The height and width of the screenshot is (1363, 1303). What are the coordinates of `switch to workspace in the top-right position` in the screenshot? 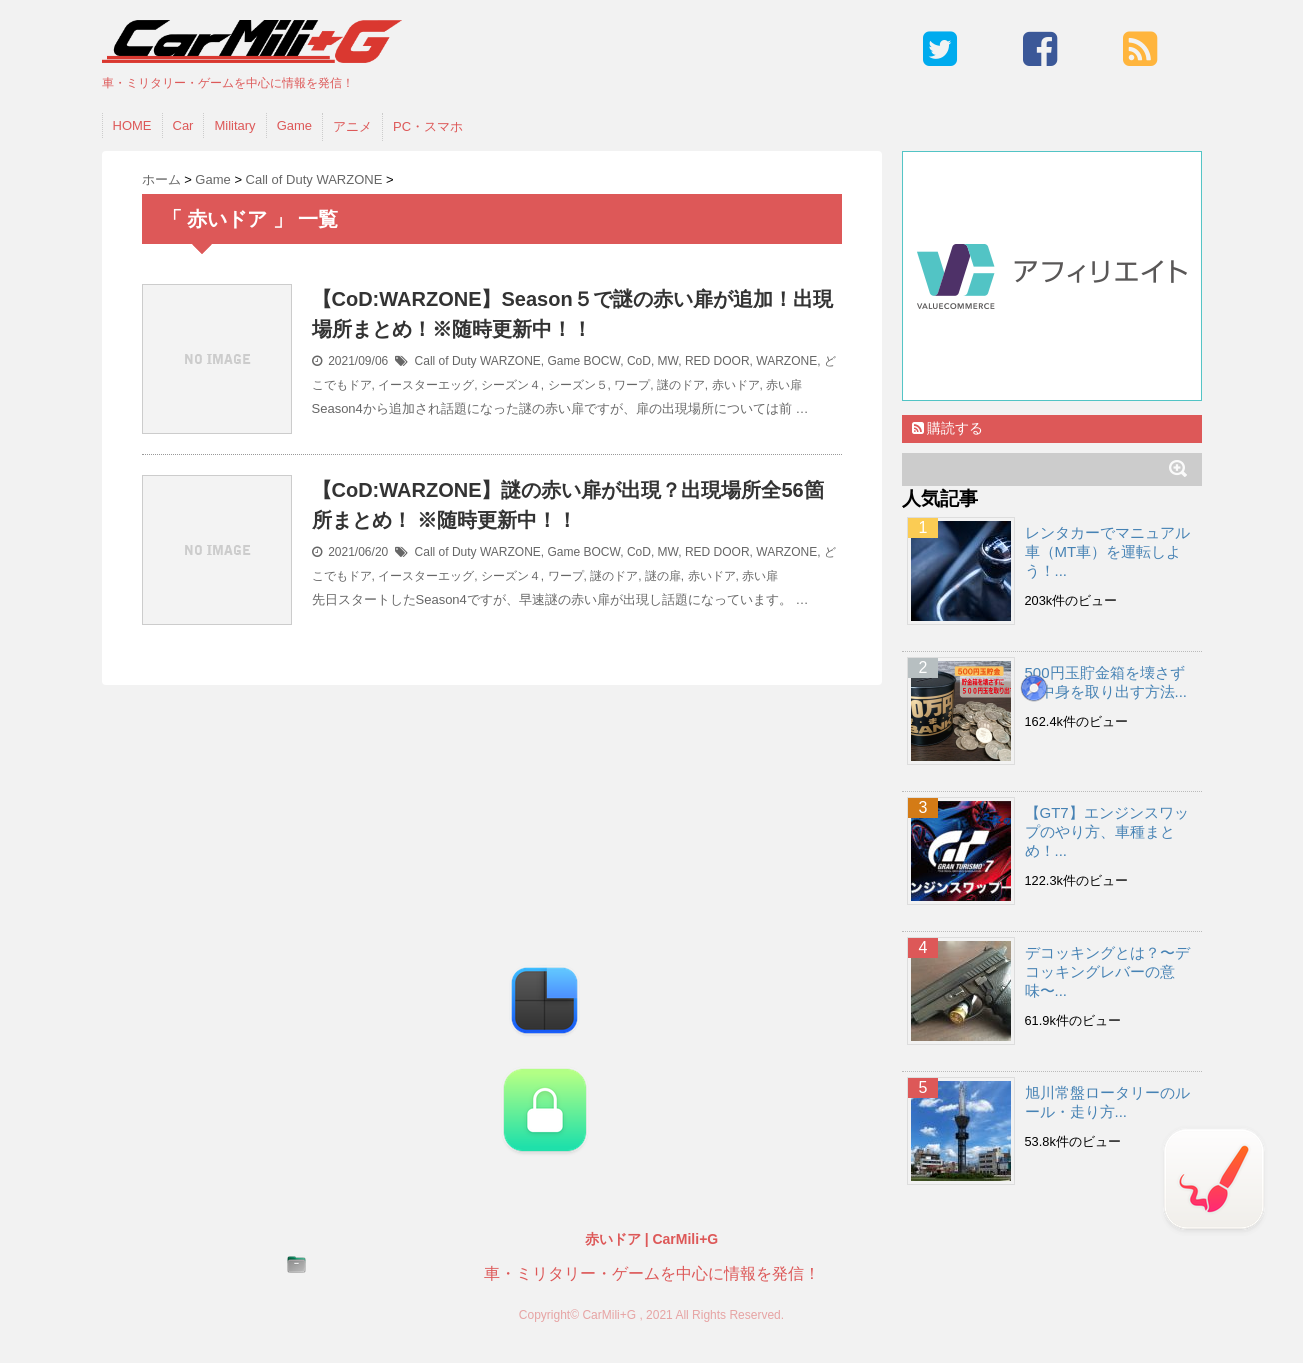 It's located at (544, 1000).